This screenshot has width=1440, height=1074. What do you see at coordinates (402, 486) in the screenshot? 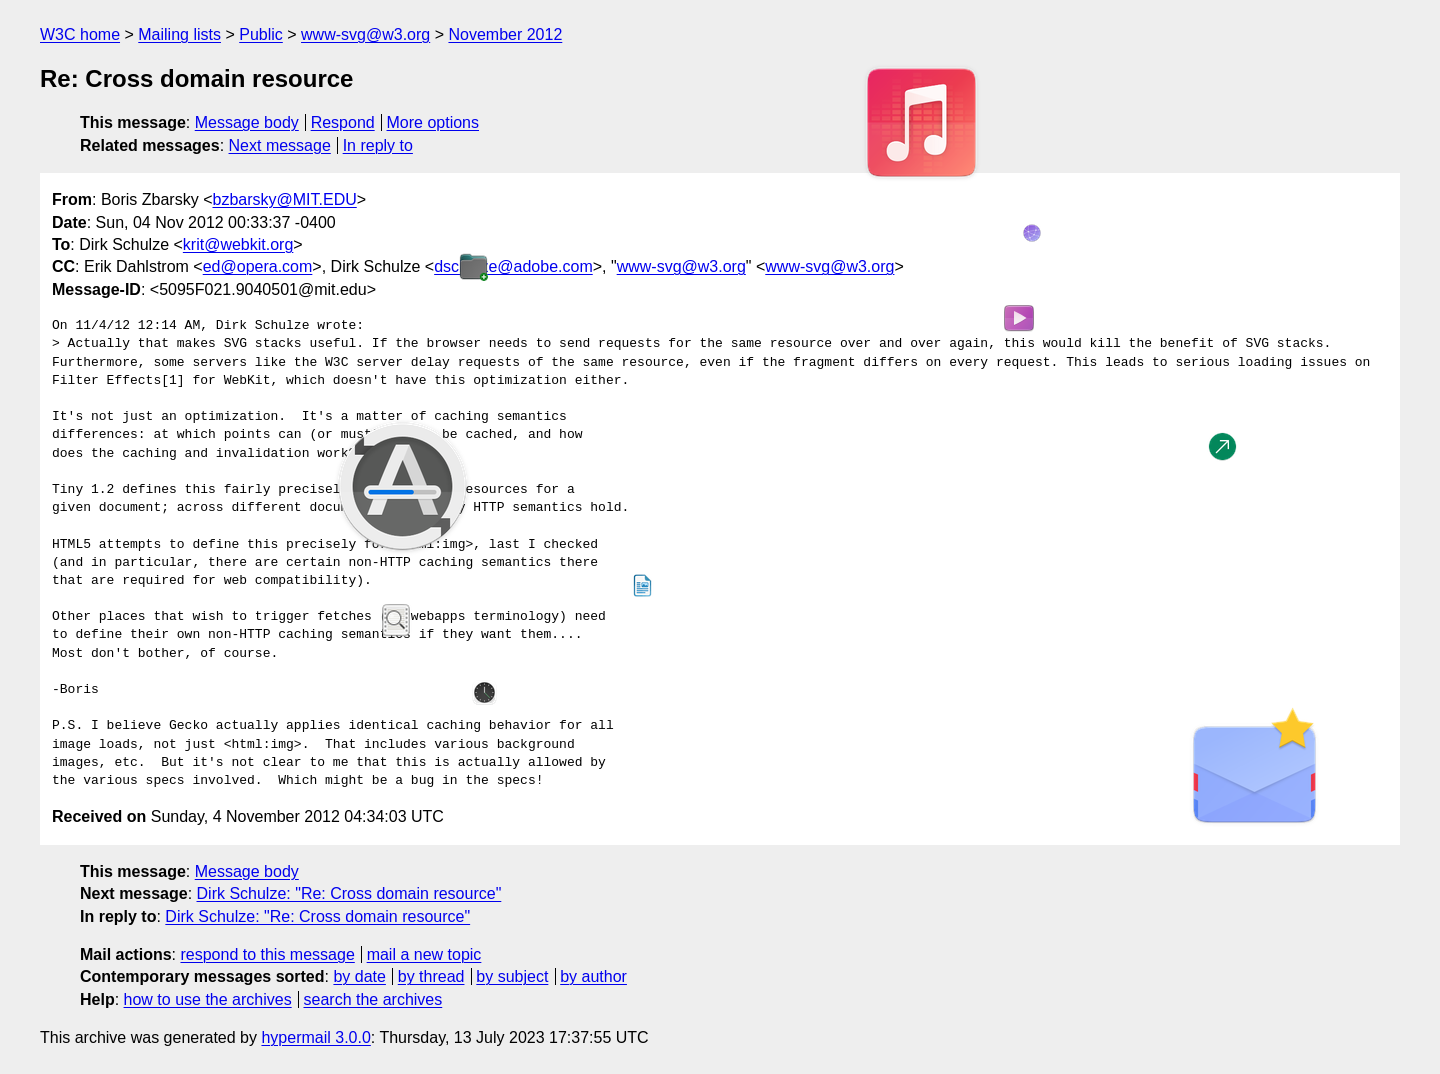
I see `open the software update manager` at bounding box center [402, 486].